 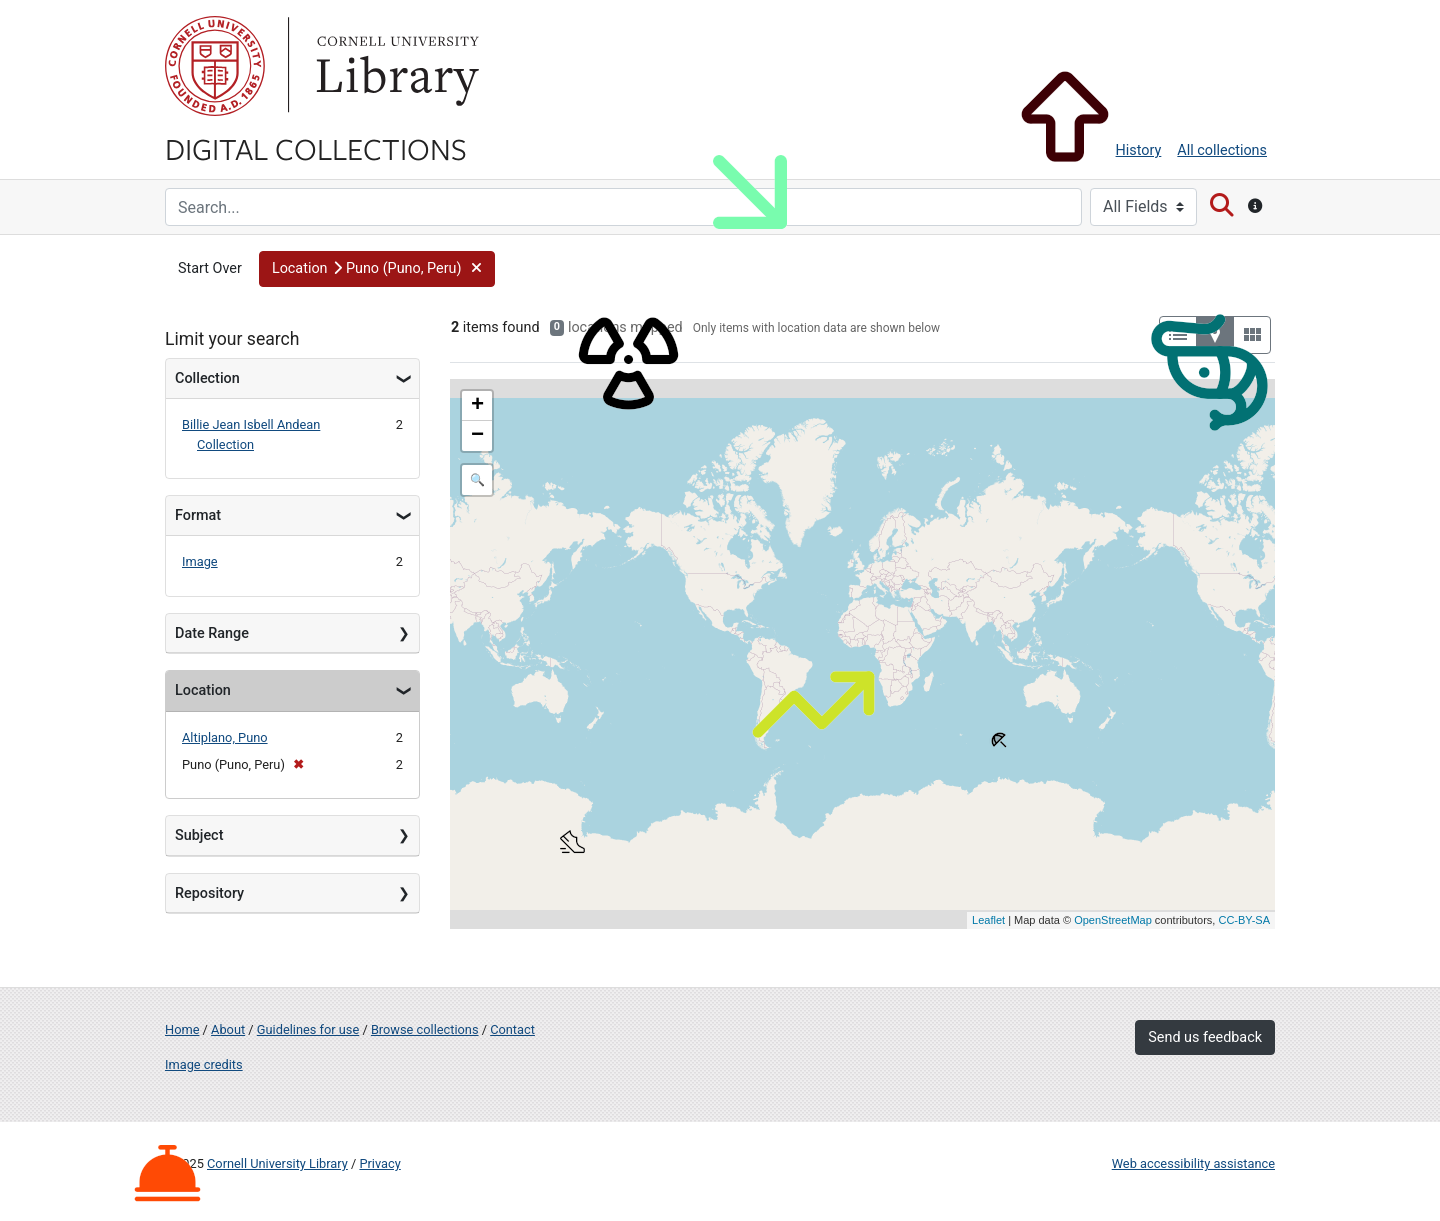 I want to click on request service or assistance, so click(x=167, y=1175).